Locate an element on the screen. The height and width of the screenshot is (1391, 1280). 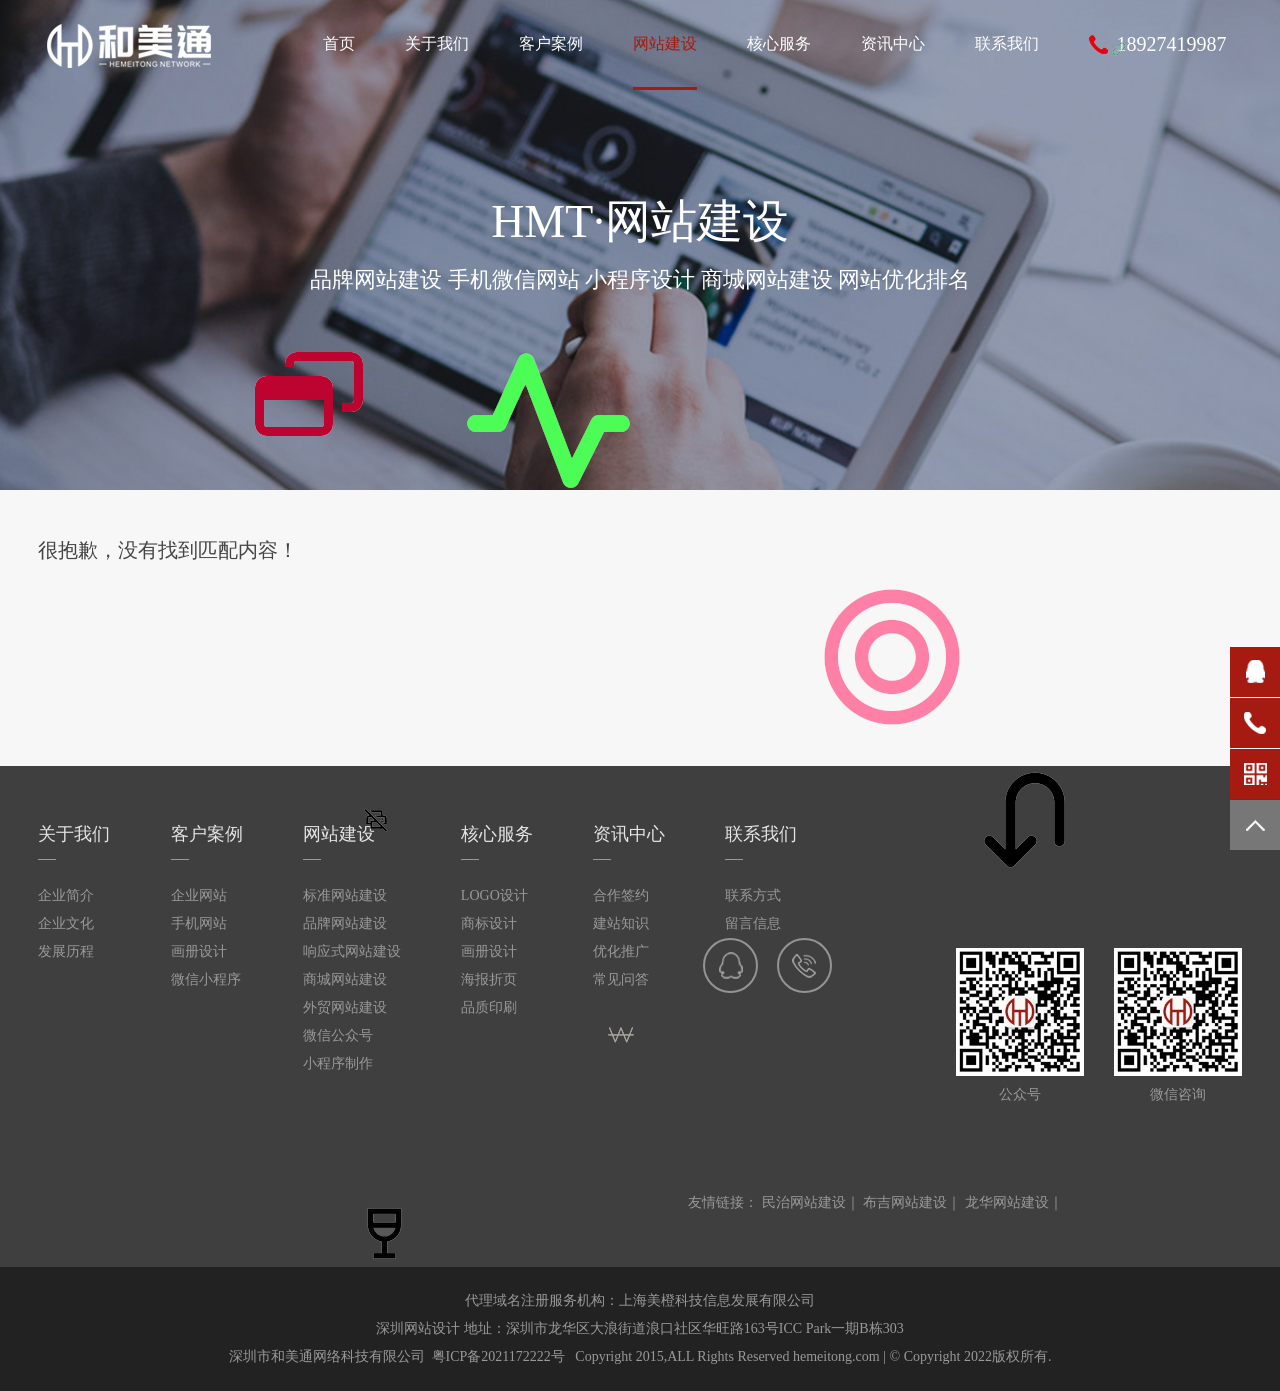
playstation circle button icon is located at coordinates (892, 657).